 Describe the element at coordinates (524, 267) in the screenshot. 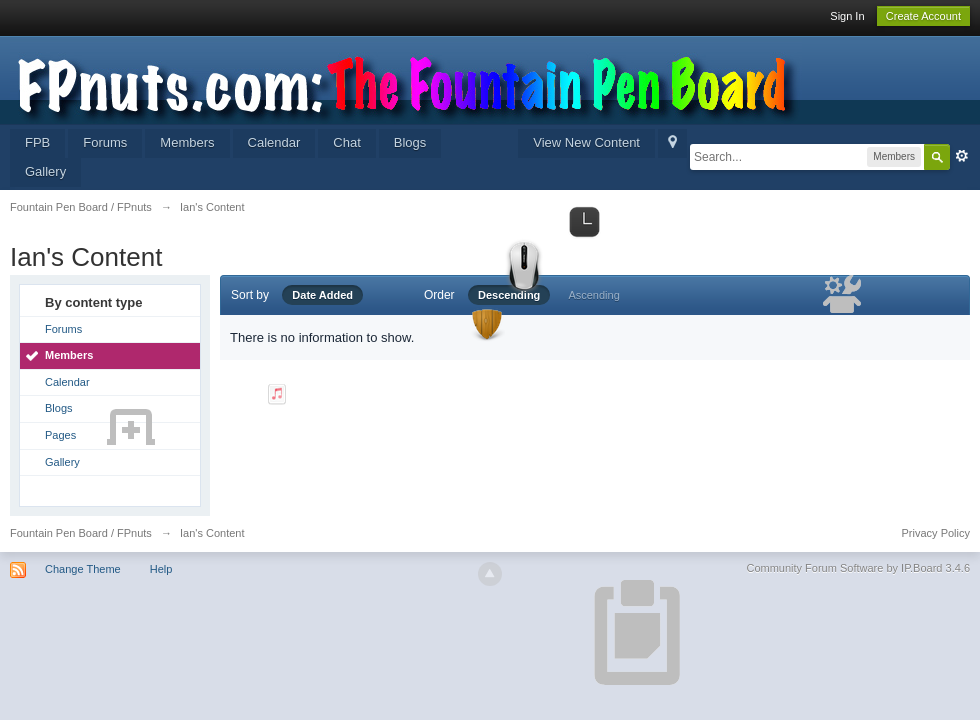

I see `configure mouse settings` at that location.